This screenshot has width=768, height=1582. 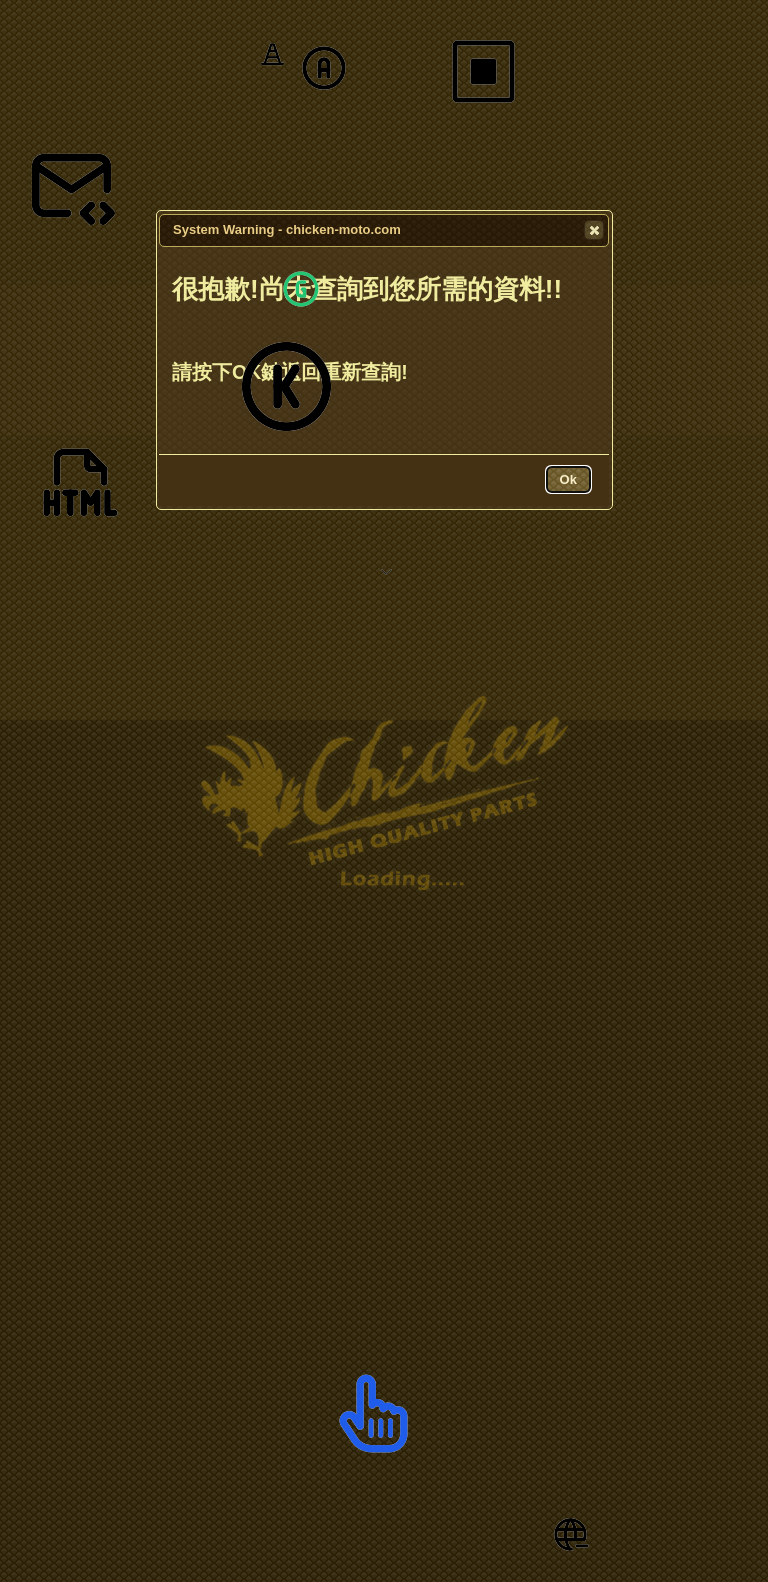 I want to click on expand a collapsed section or dropdown menu, so click(x=386, y=571).